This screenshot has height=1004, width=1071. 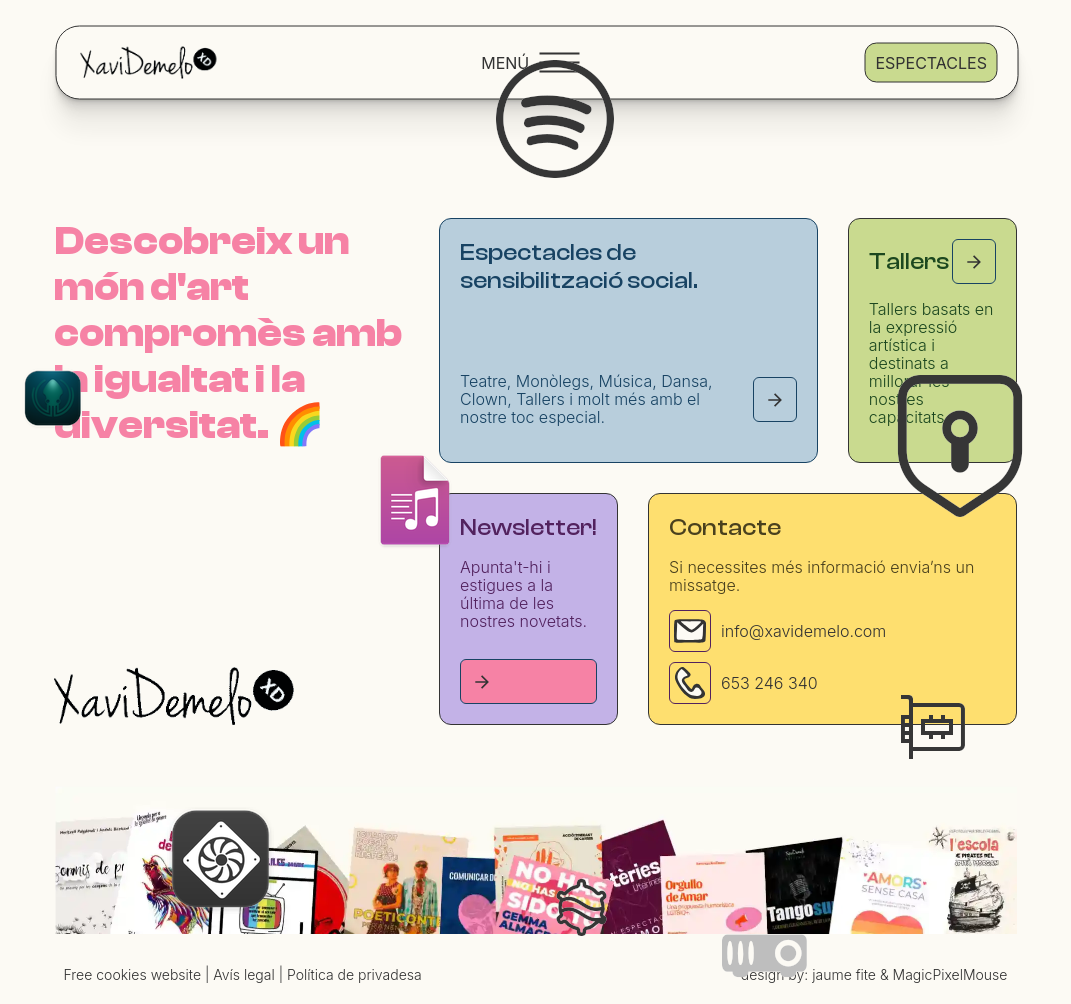 What do you see at coordinates (581, 907) in the screenshot?
I see `launch minesweeper game` at bounding box center [581, 907].